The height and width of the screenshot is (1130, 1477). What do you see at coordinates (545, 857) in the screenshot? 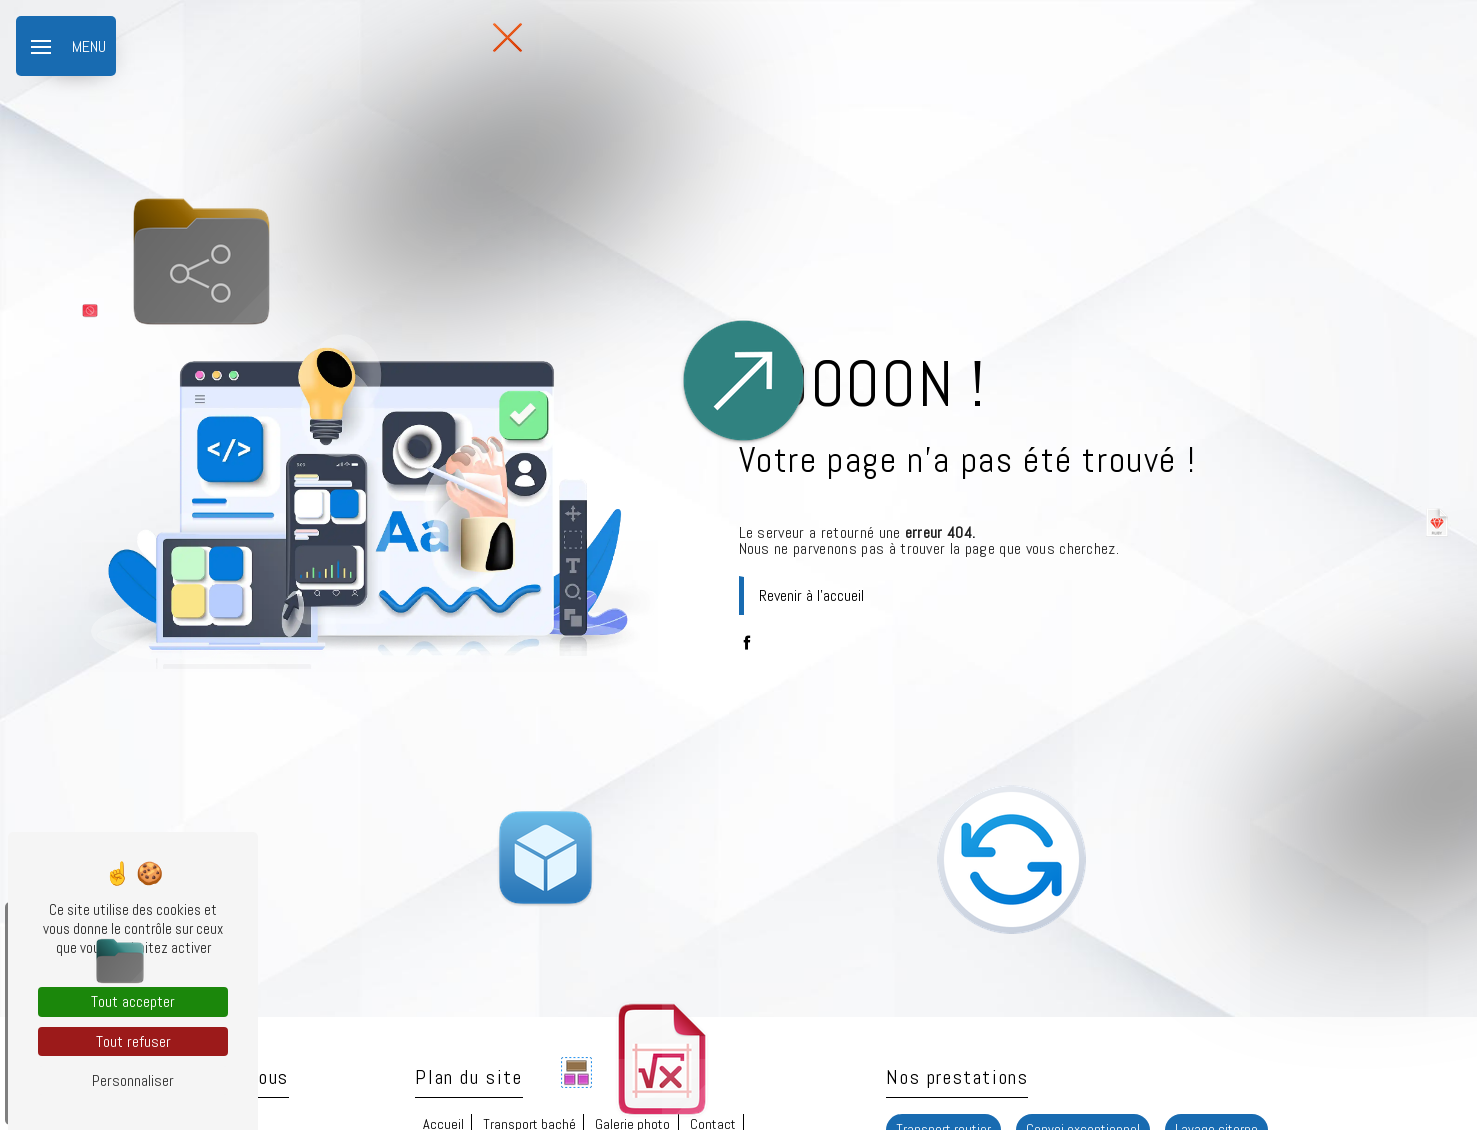
I see `access 3D model or USD file viewer` at bounding box center [545, 857].